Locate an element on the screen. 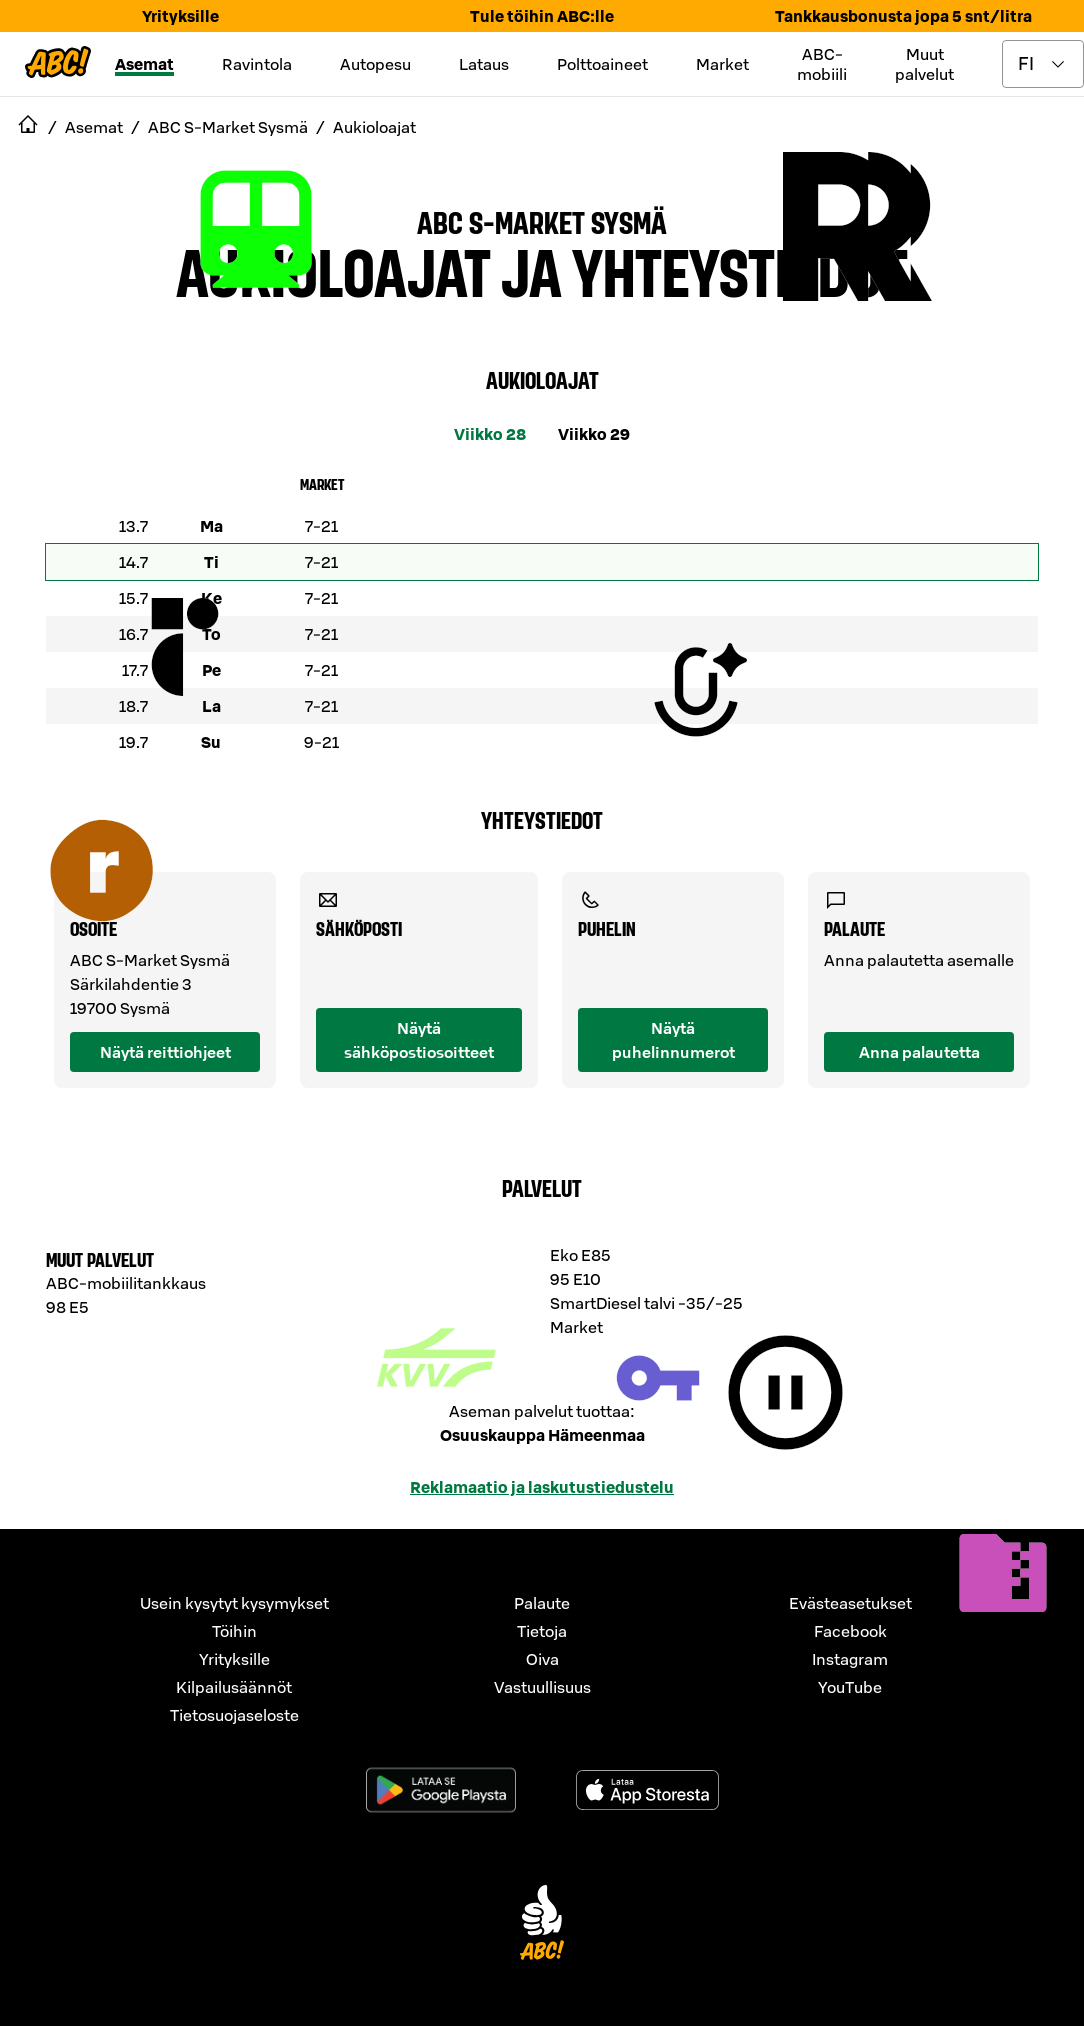 The height and width of the screenshot is (2026, 1084). karlsruher verkehrsverbund (KVV) public transit logo is located at coordinates (436, 1357).